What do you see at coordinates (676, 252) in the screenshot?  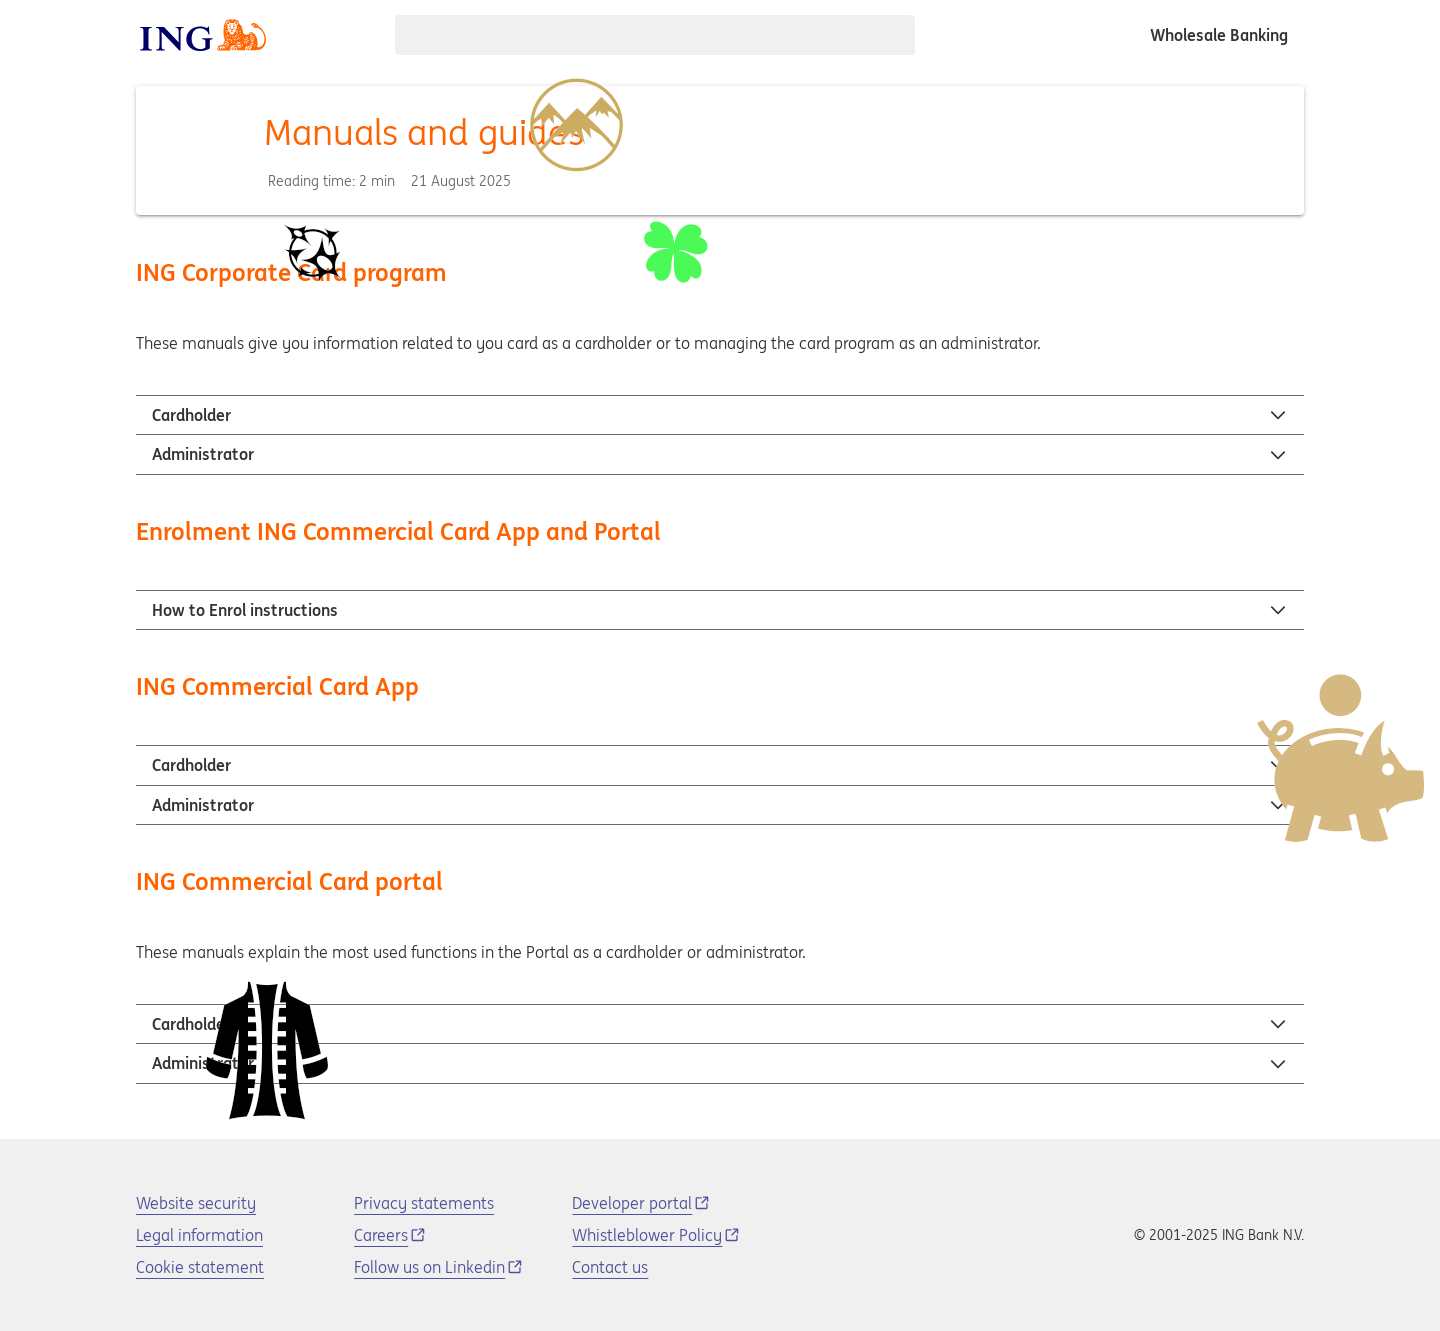 I see `indicates luck or bonus reward in a game` at bounding box center [676, 252].